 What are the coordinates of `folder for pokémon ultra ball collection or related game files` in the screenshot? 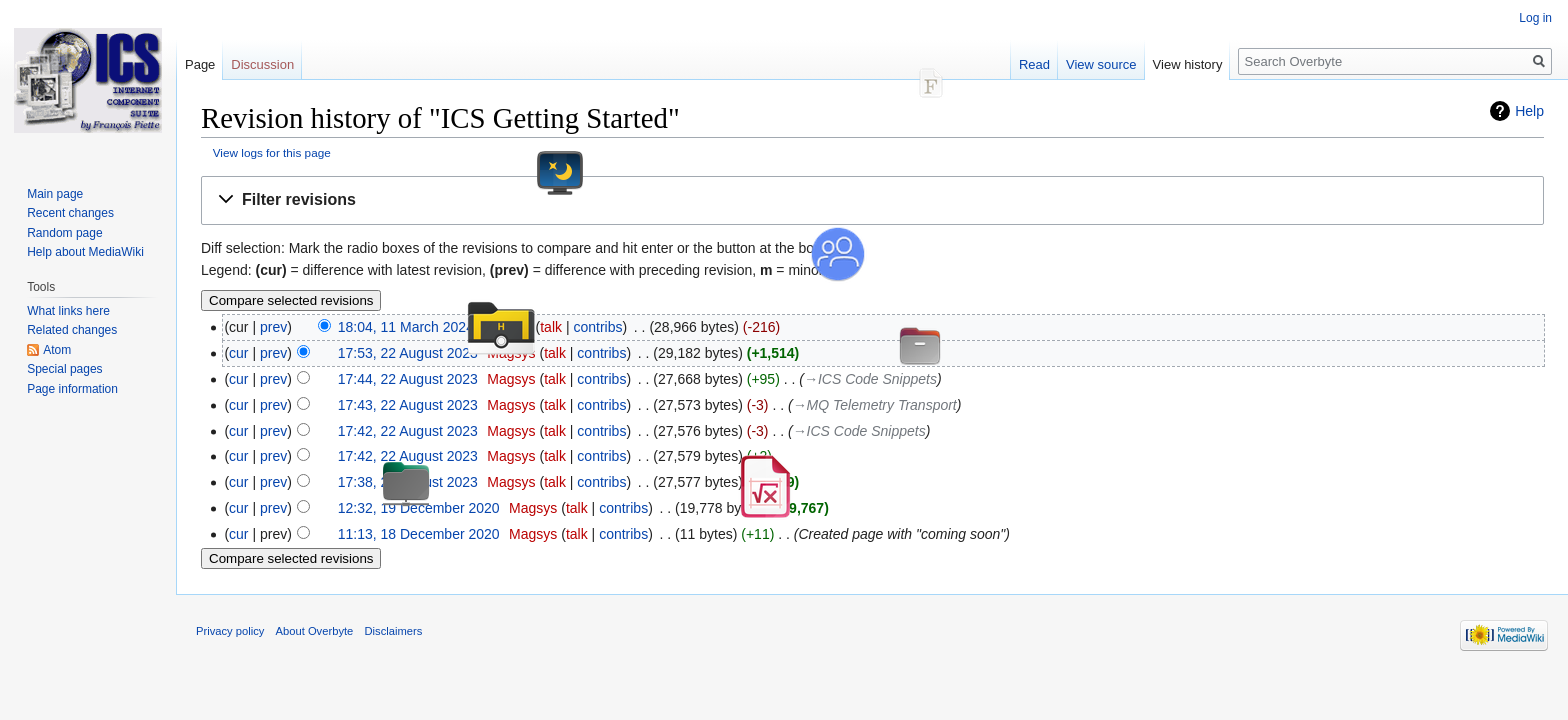 It's located at (501, 330).